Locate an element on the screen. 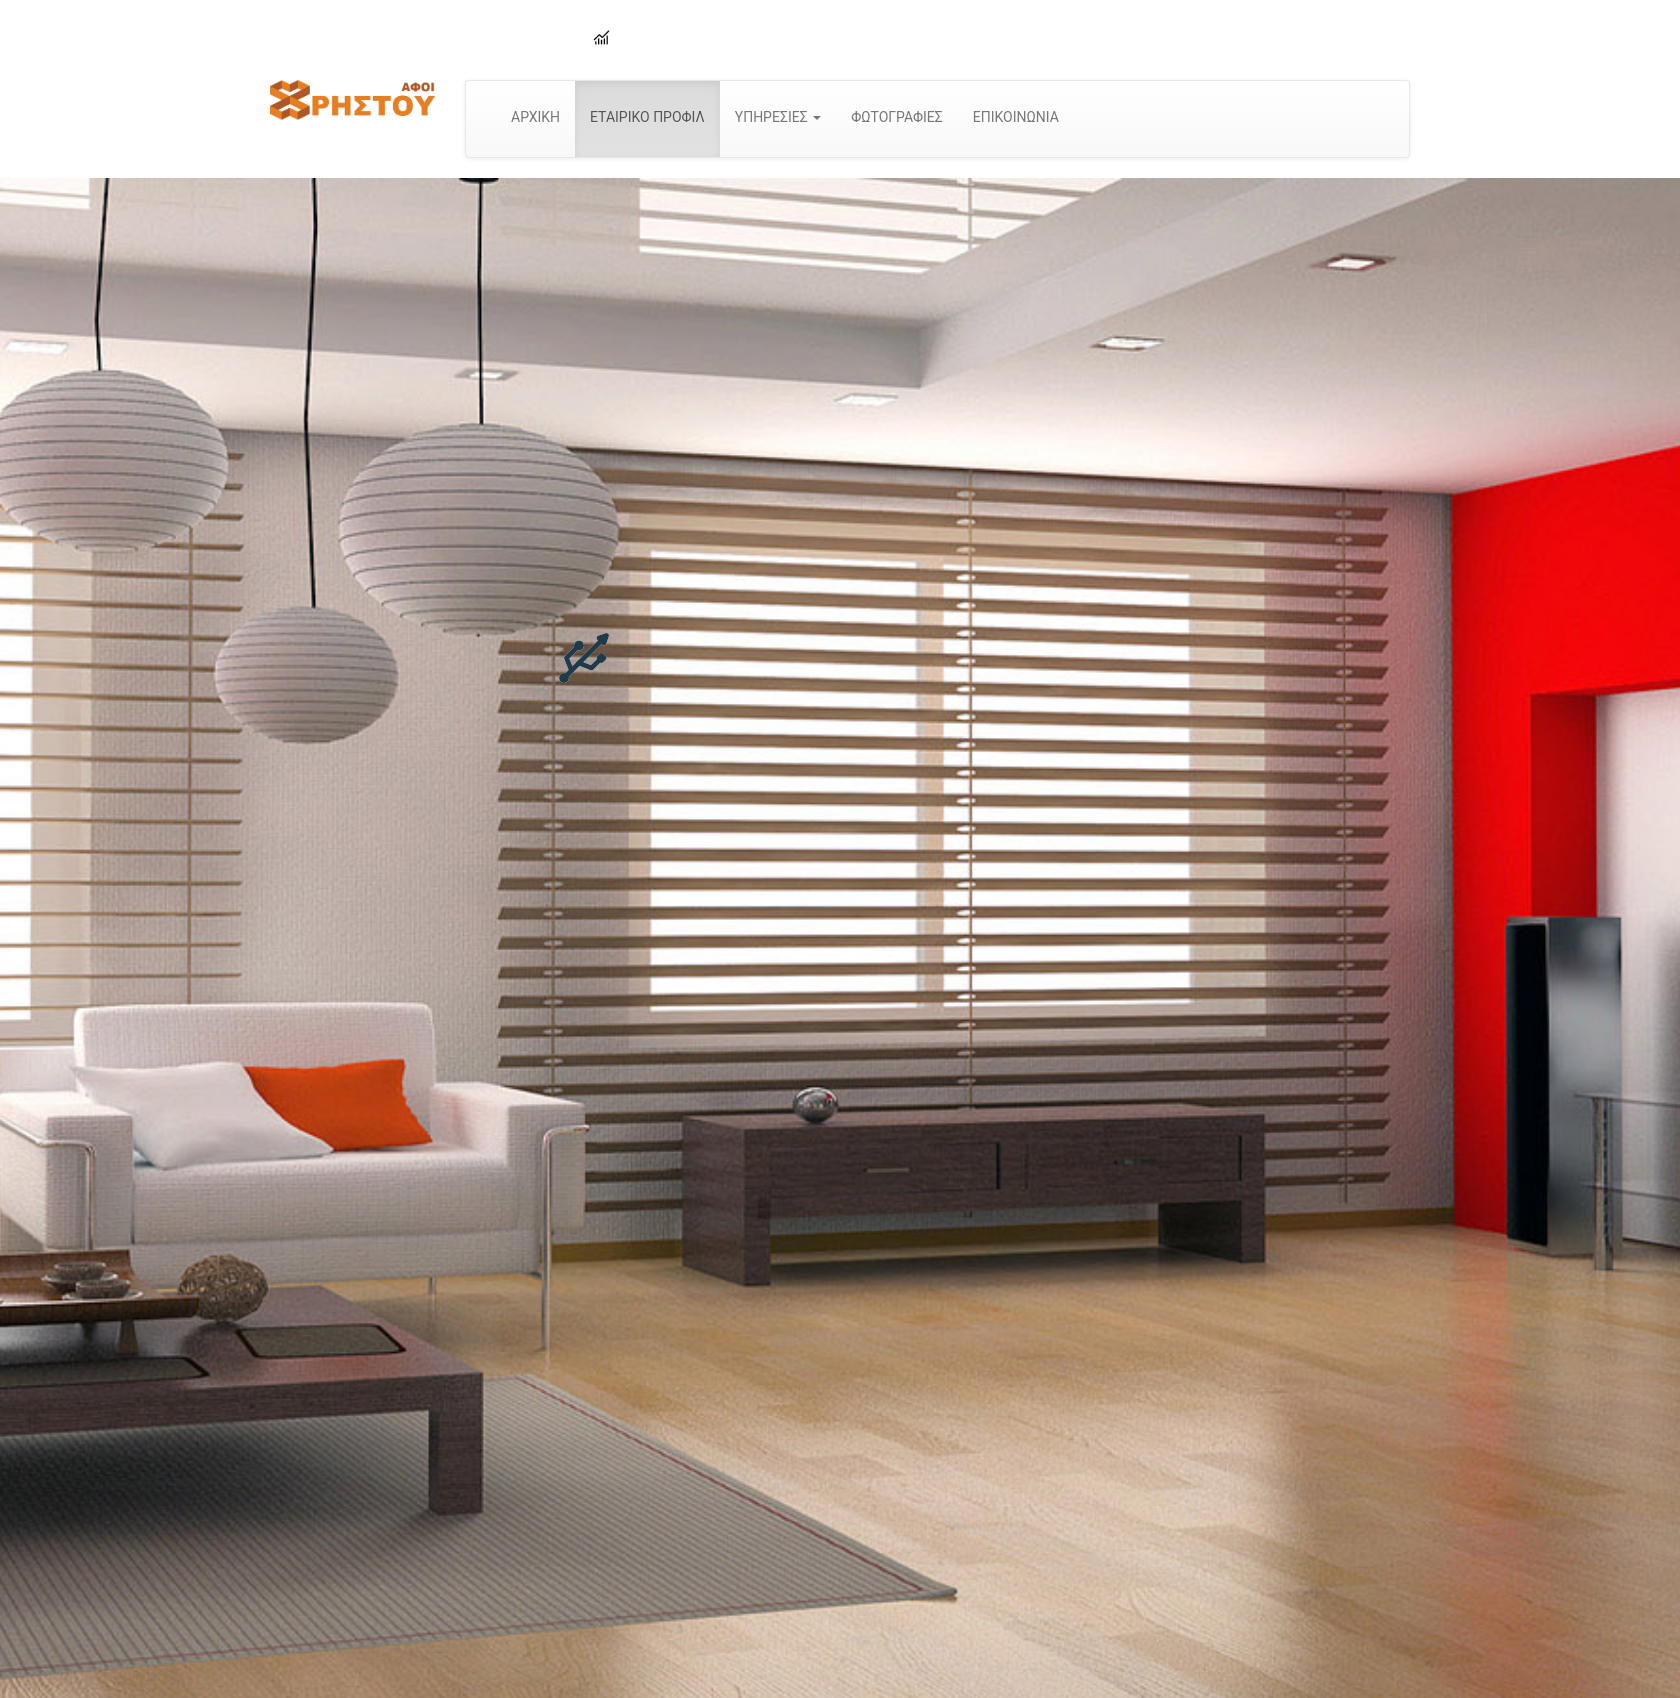 This screenshot has width=1680, height=1698. view analytics and performance trends is located at coordinates (601, 37).